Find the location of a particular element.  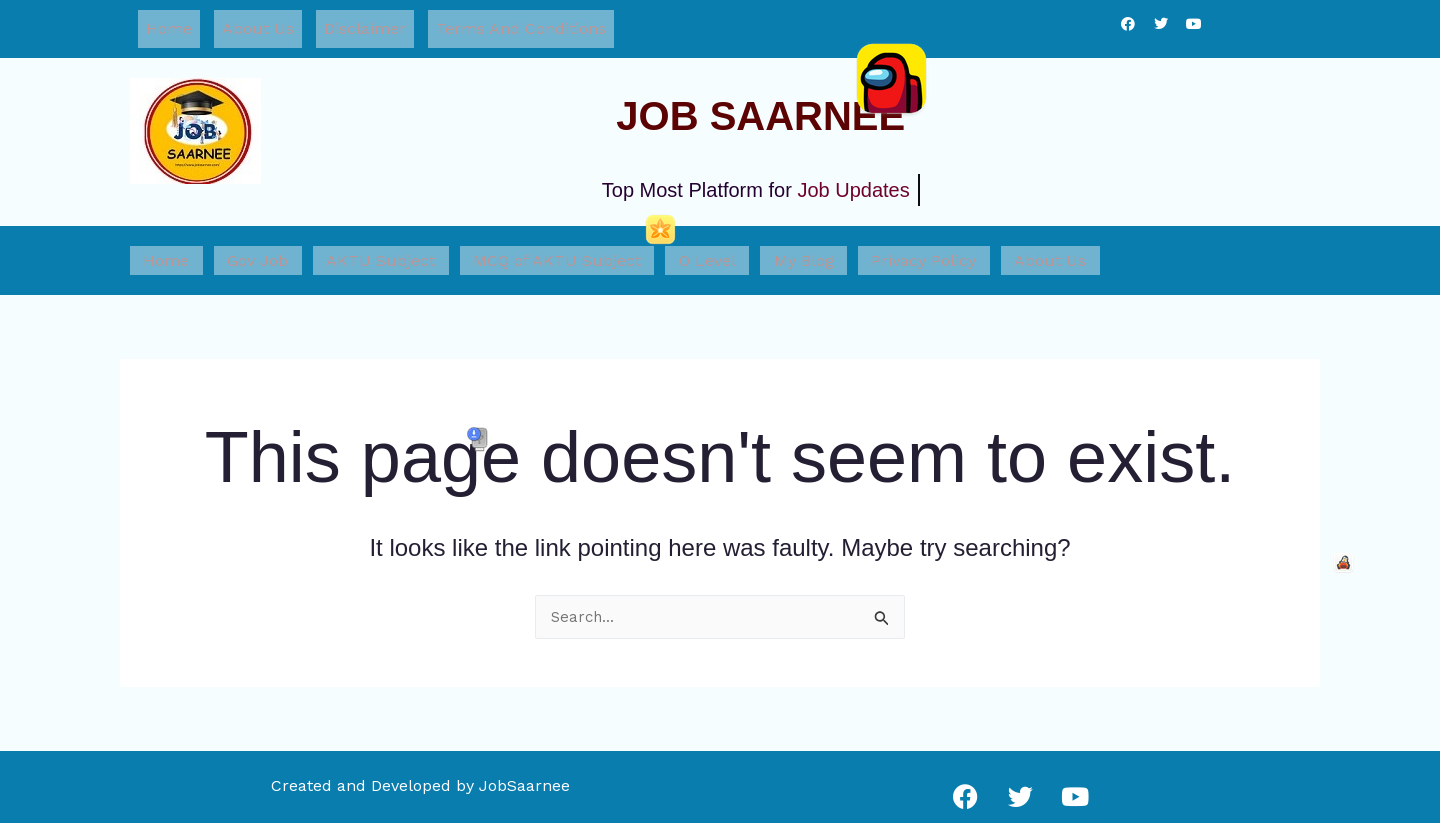

create a bootable USB drive is located at coordinates (479, 439).